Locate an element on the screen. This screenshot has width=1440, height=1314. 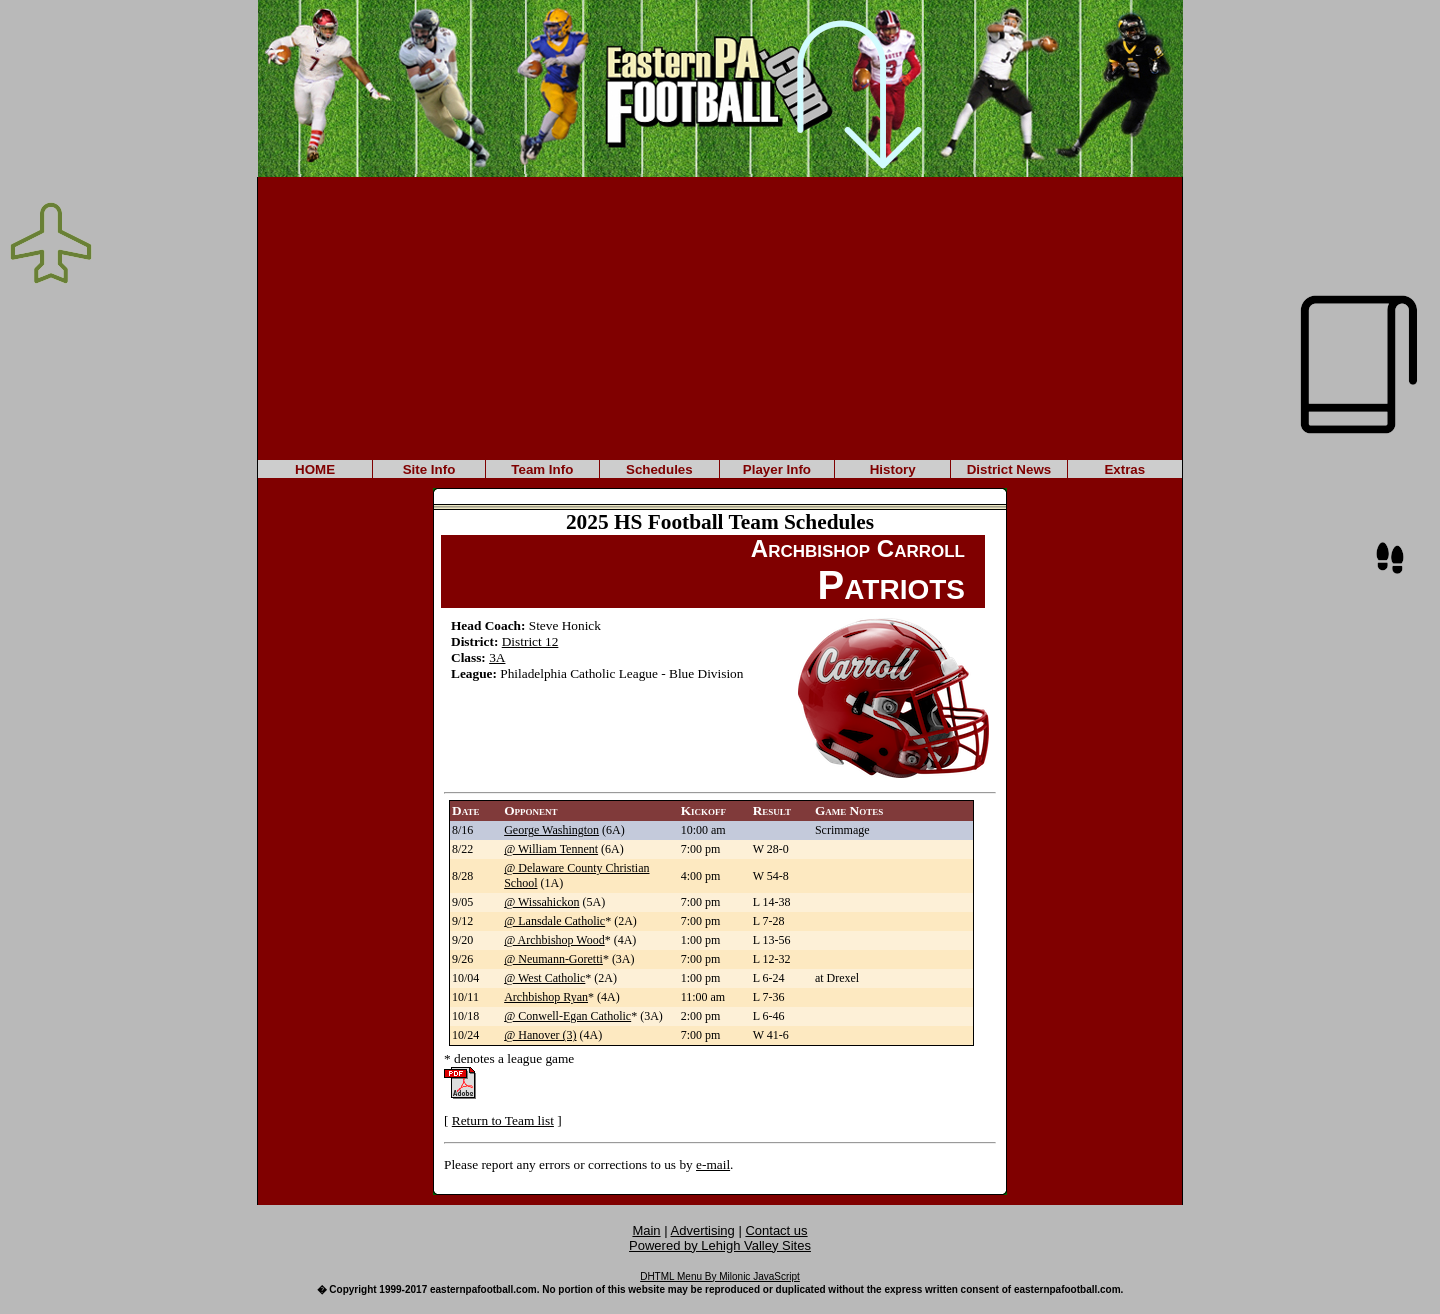
redo or repeat last action is located at coordinates (853, 94).